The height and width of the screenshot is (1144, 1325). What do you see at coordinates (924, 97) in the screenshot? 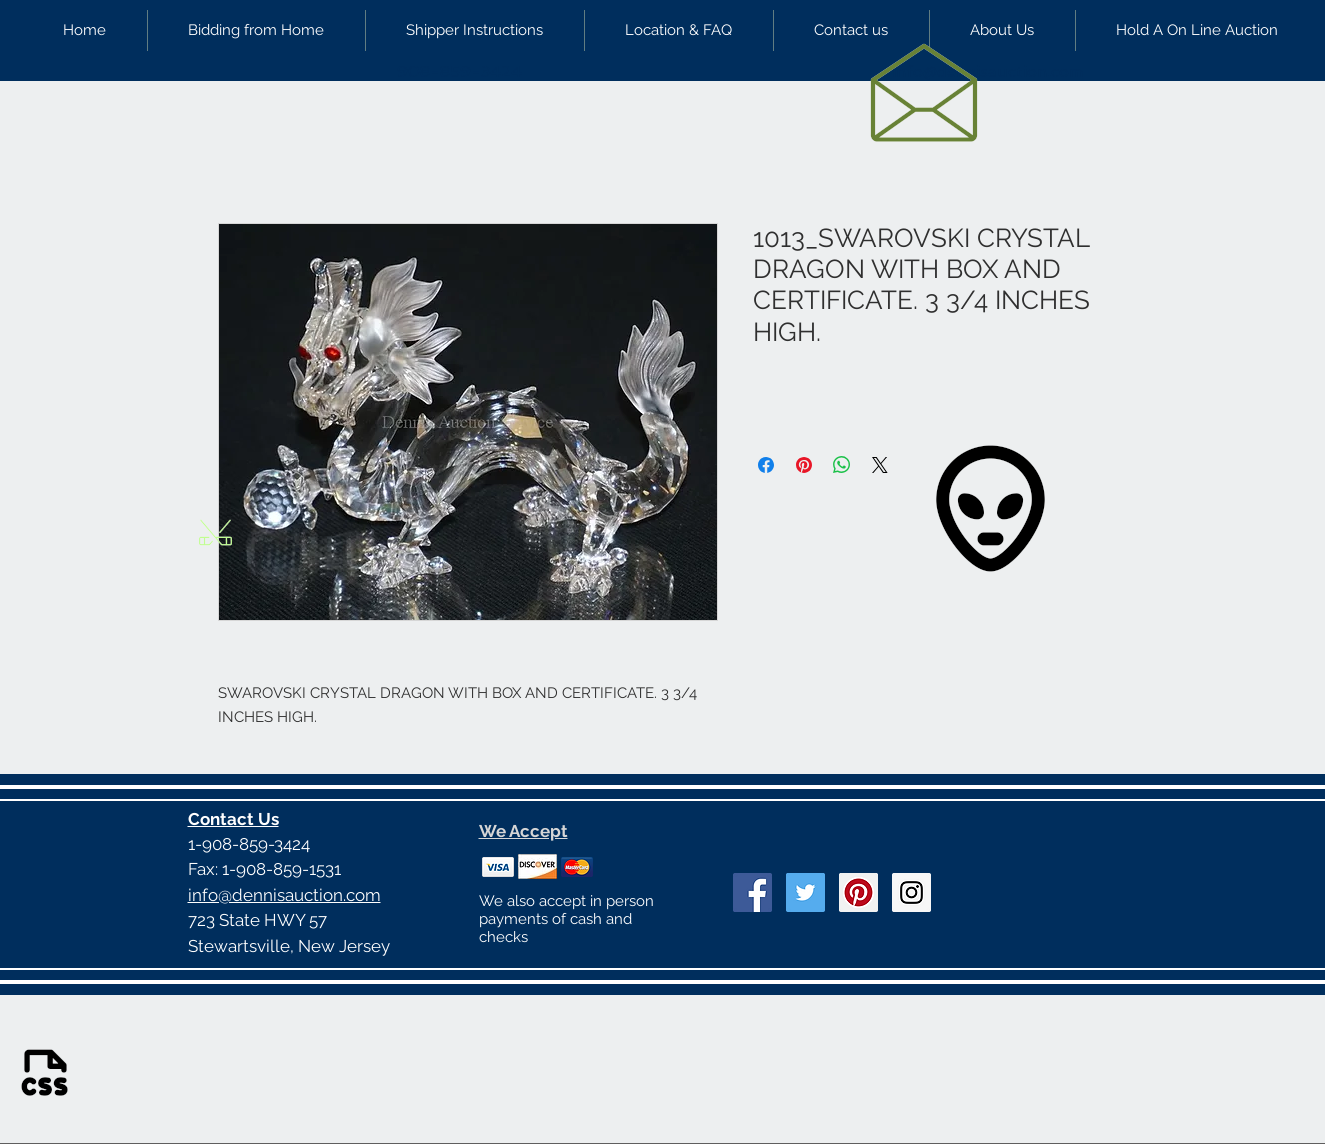
I see `view an opened or read email` at bounding box center [924, 97].